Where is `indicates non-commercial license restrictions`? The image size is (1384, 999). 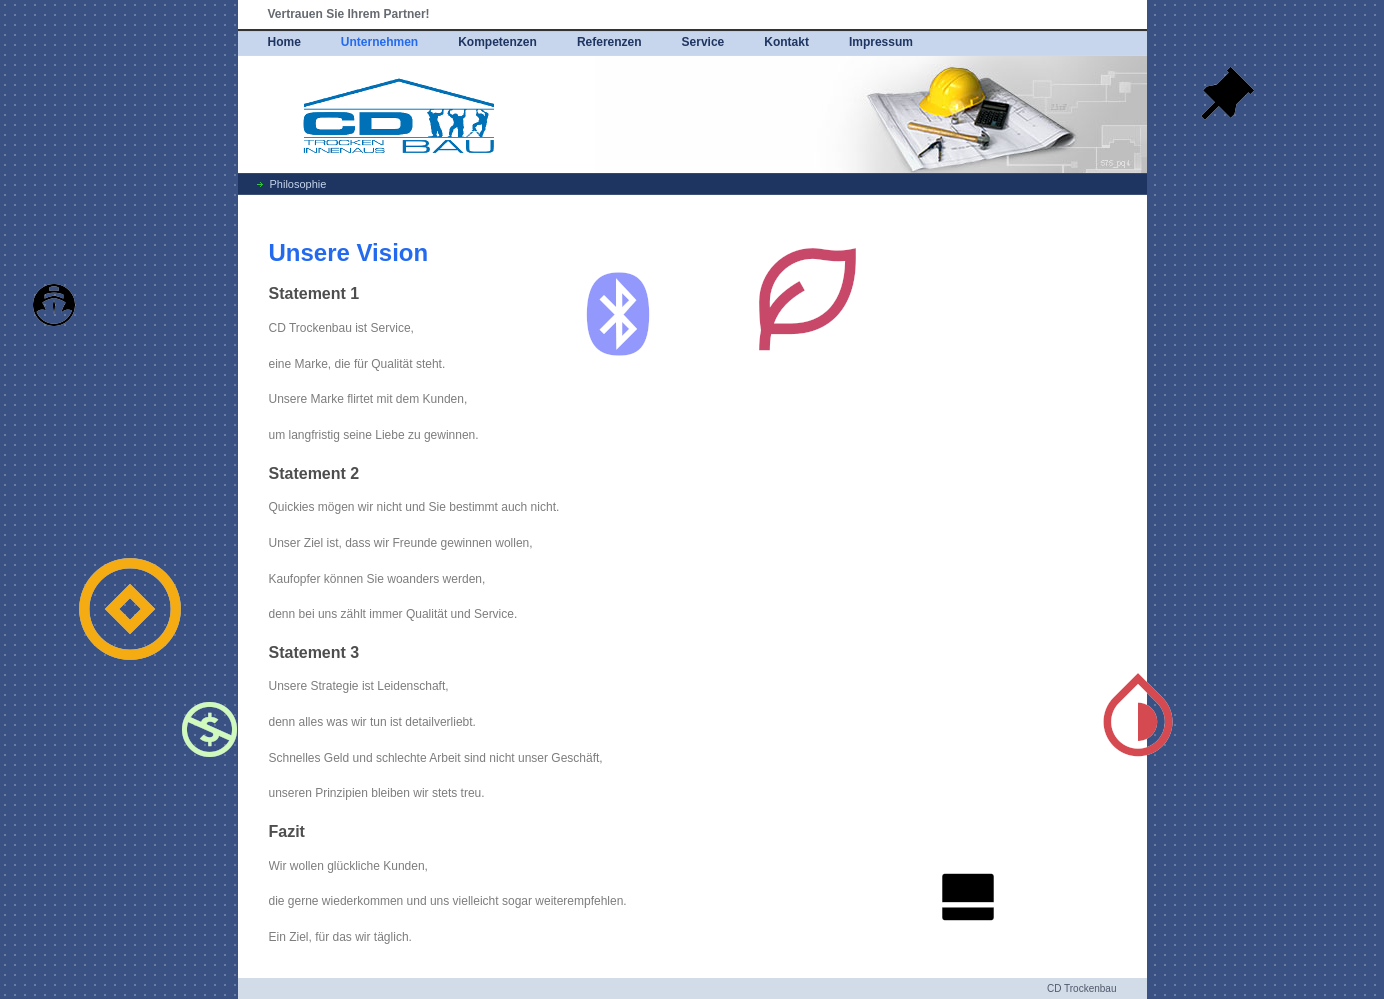 indicates non-commercial license restrictions is located at coordinates (209, 729).